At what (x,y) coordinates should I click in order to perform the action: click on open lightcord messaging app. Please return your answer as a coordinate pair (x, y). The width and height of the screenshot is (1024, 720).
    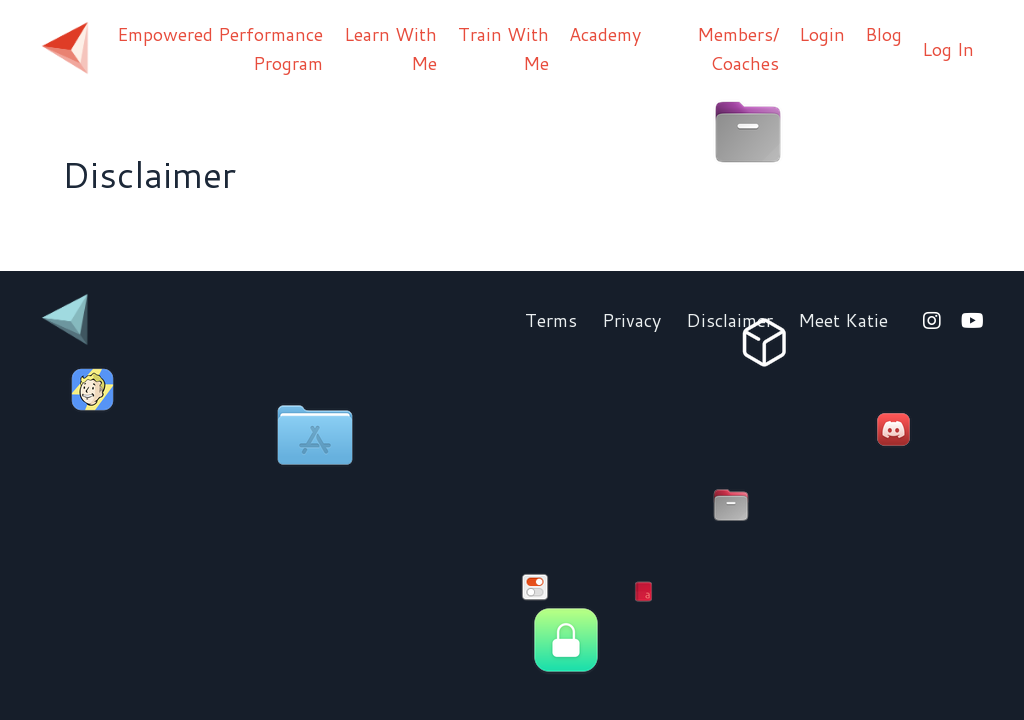
    Looking at the image, I should click on (893, 429).